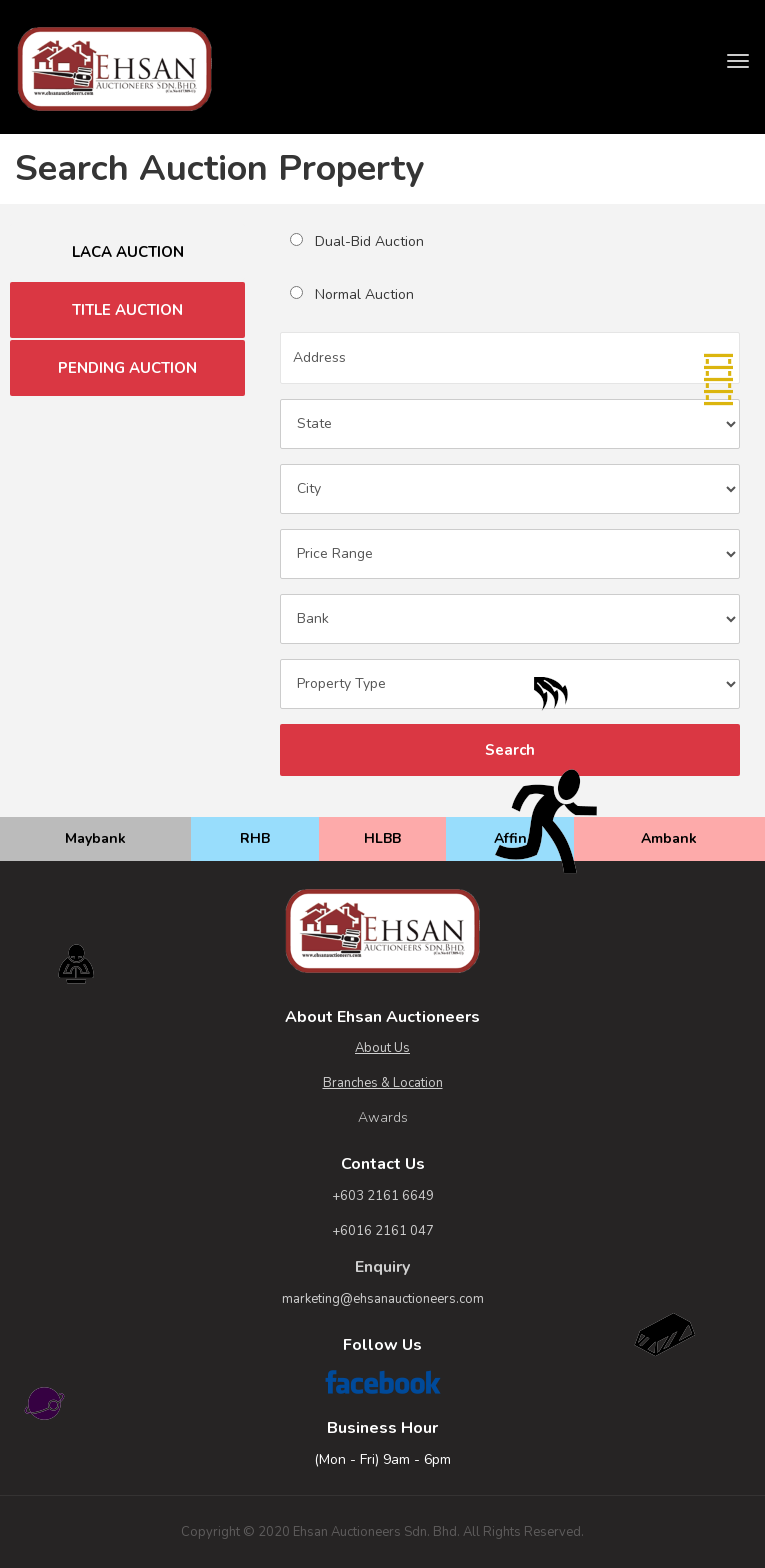  Describe the element at coordinates (546, 820) in the screenshot. I see `start or resume running in a game` at that location.